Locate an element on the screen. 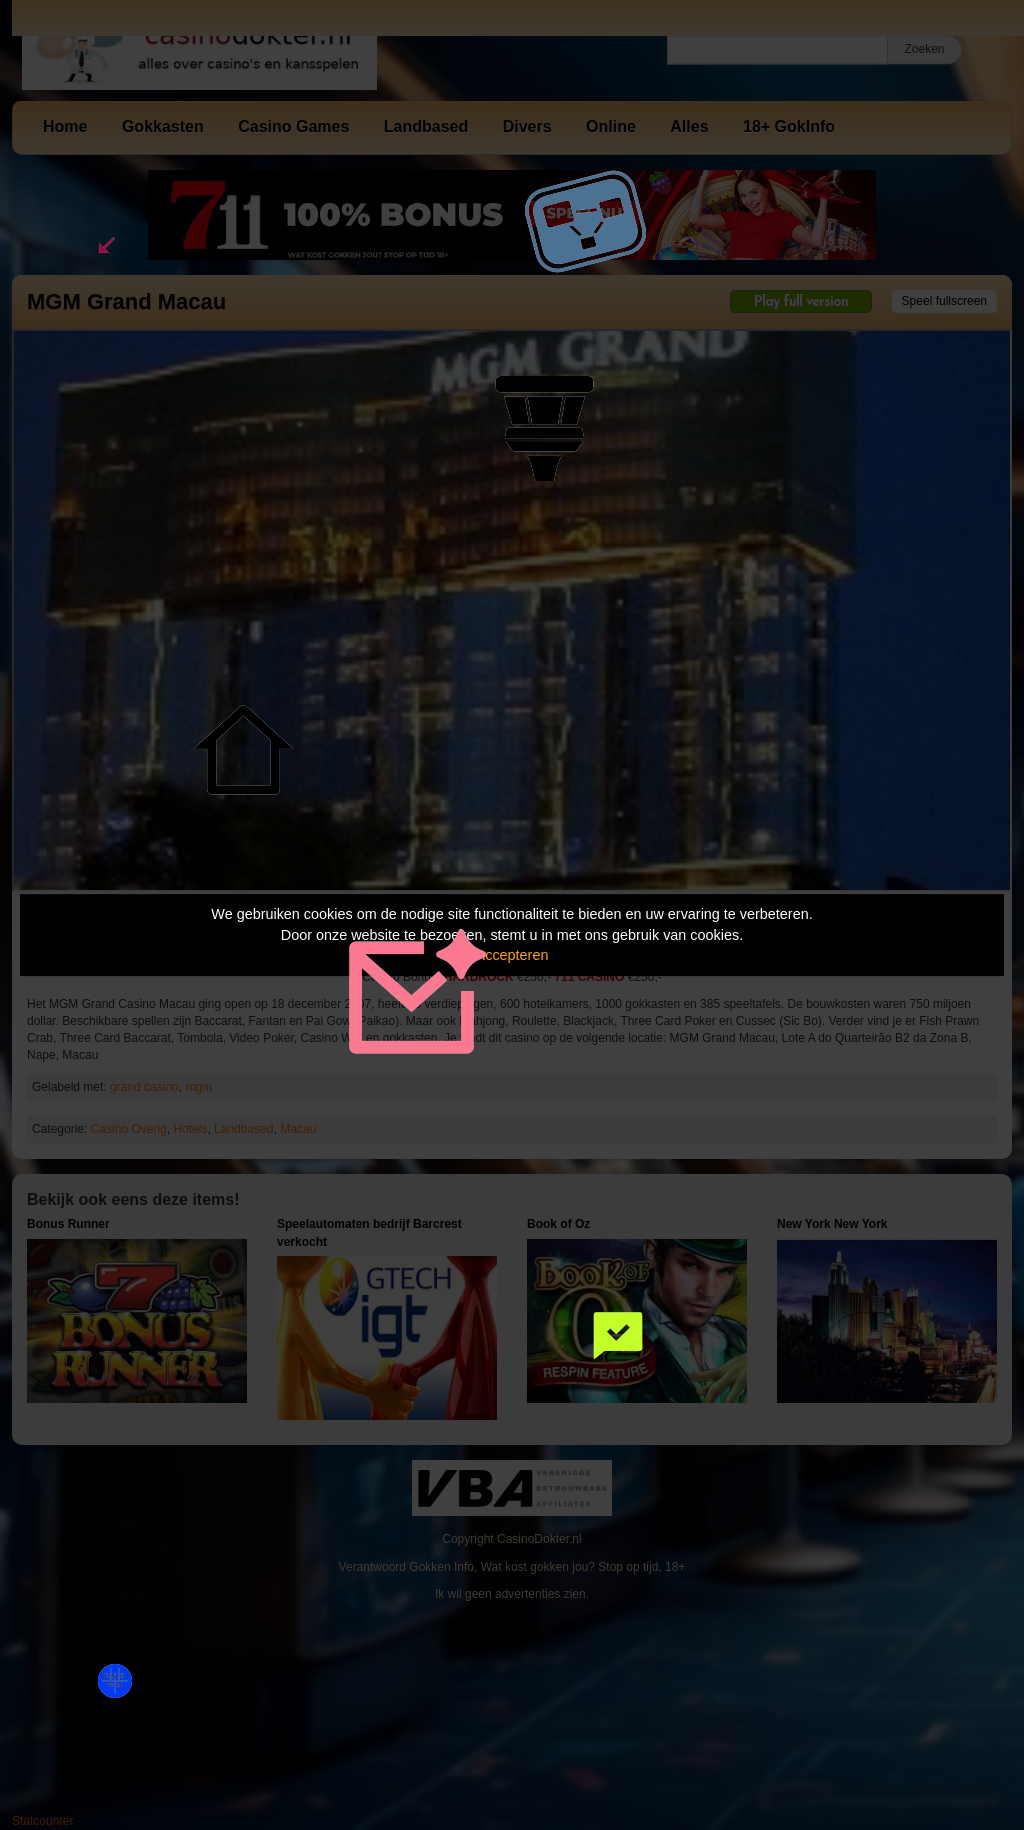 This screenshot has height=1830, width=1024. access AI-powered email features is located at coordinates (411, 997).